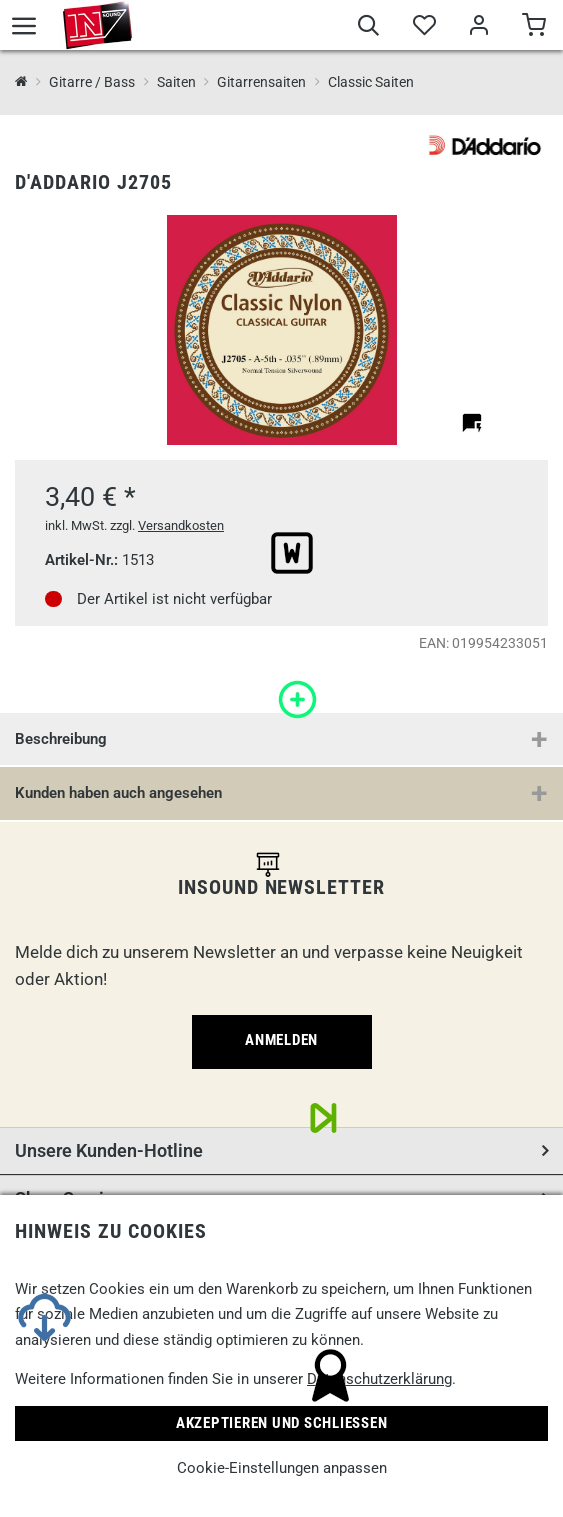  Describe the element at coordinates (472, 423) in the screenshot. I see `send a quick reply to a message` at that location.